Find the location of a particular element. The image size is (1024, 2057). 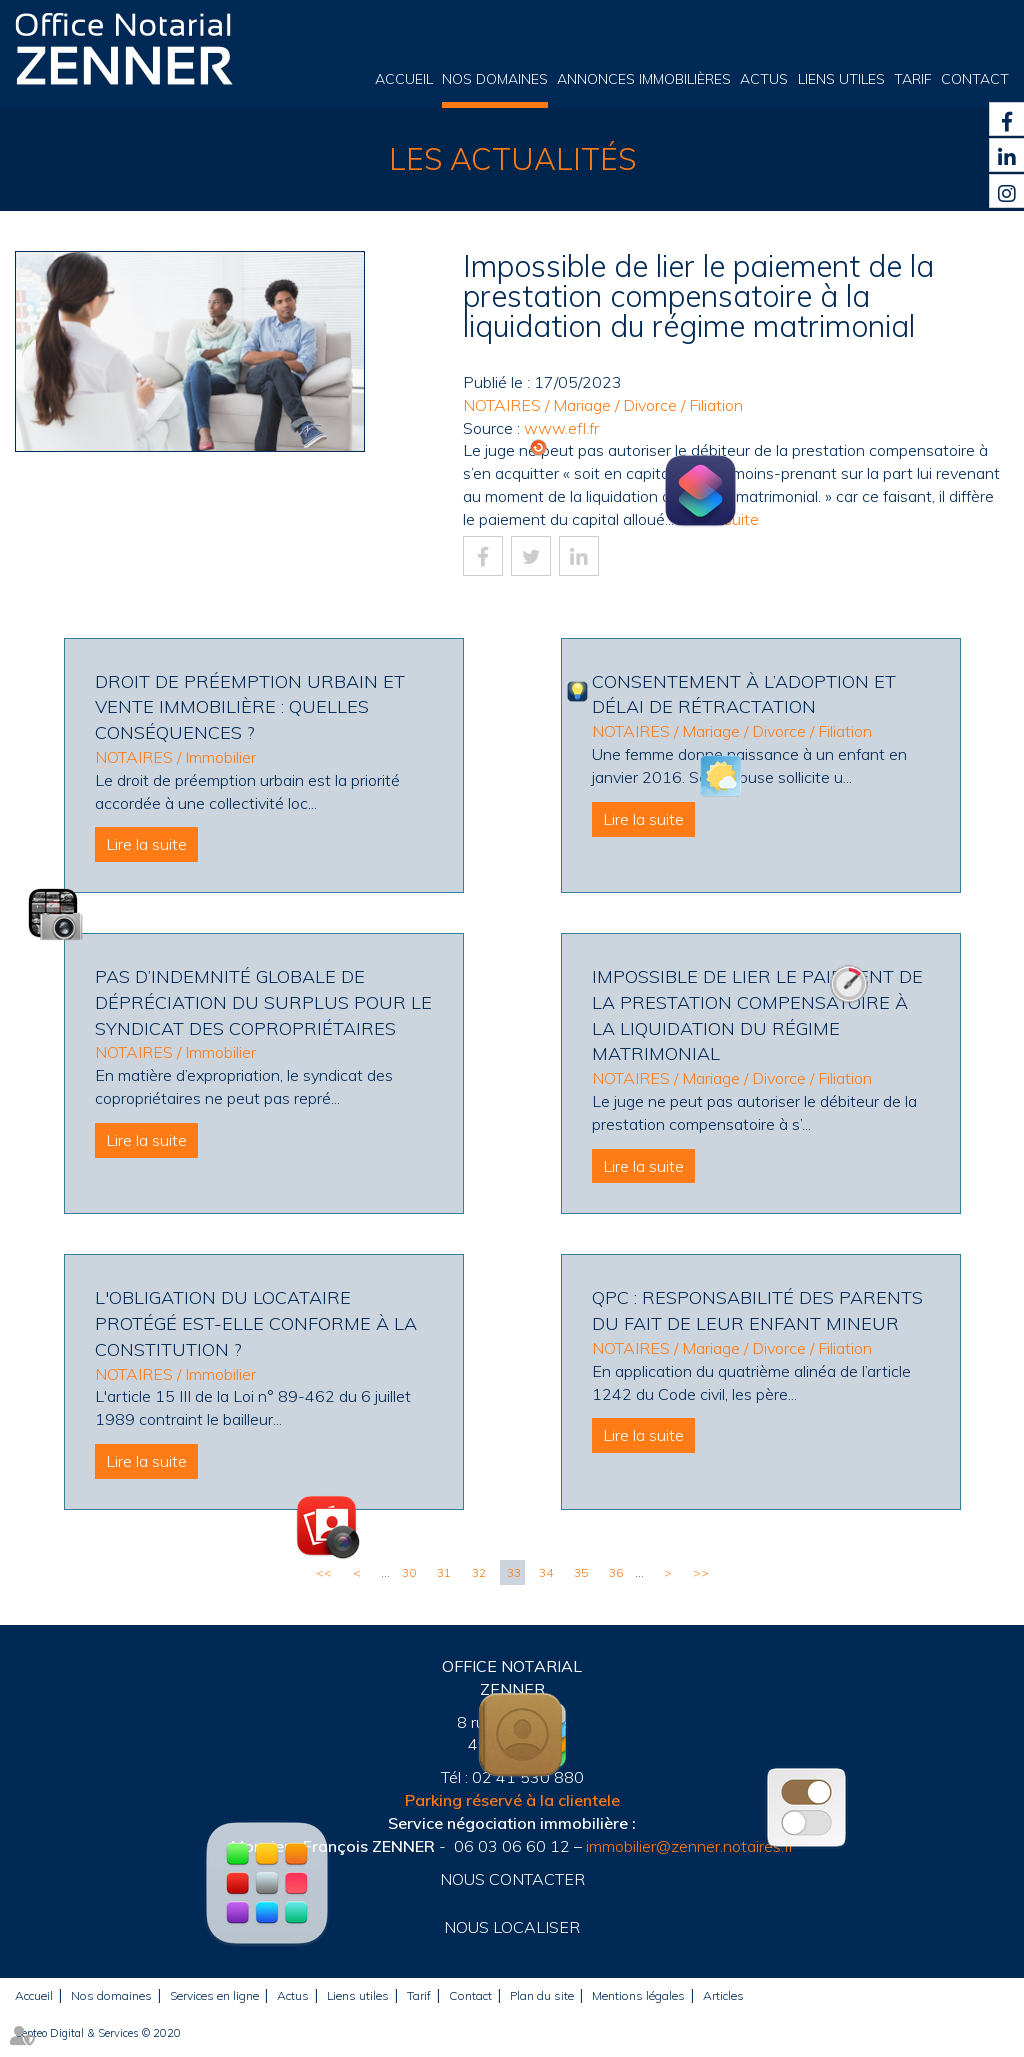

open the contacts app is located at coordinates (520, 1734).